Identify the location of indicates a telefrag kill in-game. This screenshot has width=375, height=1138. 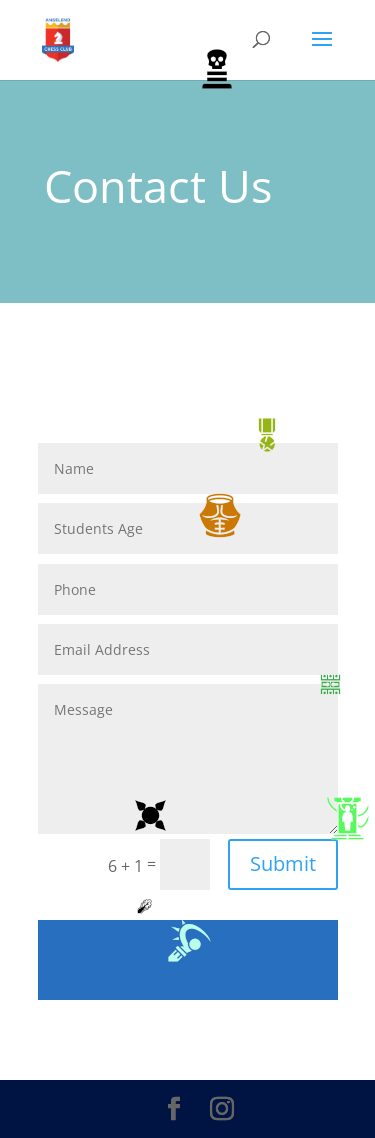
(217, 69).